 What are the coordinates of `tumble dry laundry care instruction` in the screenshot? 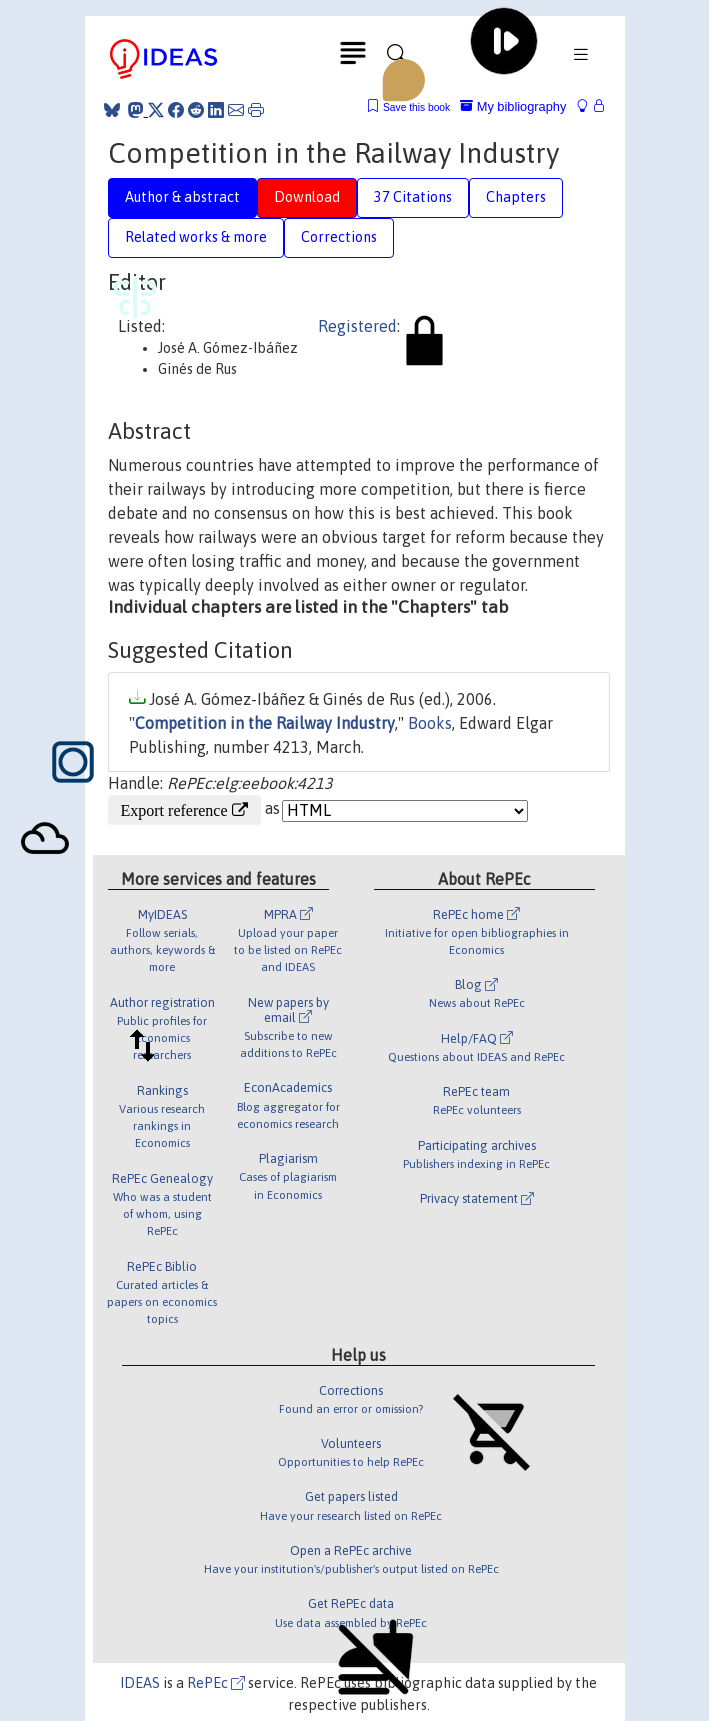 It's located at (73, 762).